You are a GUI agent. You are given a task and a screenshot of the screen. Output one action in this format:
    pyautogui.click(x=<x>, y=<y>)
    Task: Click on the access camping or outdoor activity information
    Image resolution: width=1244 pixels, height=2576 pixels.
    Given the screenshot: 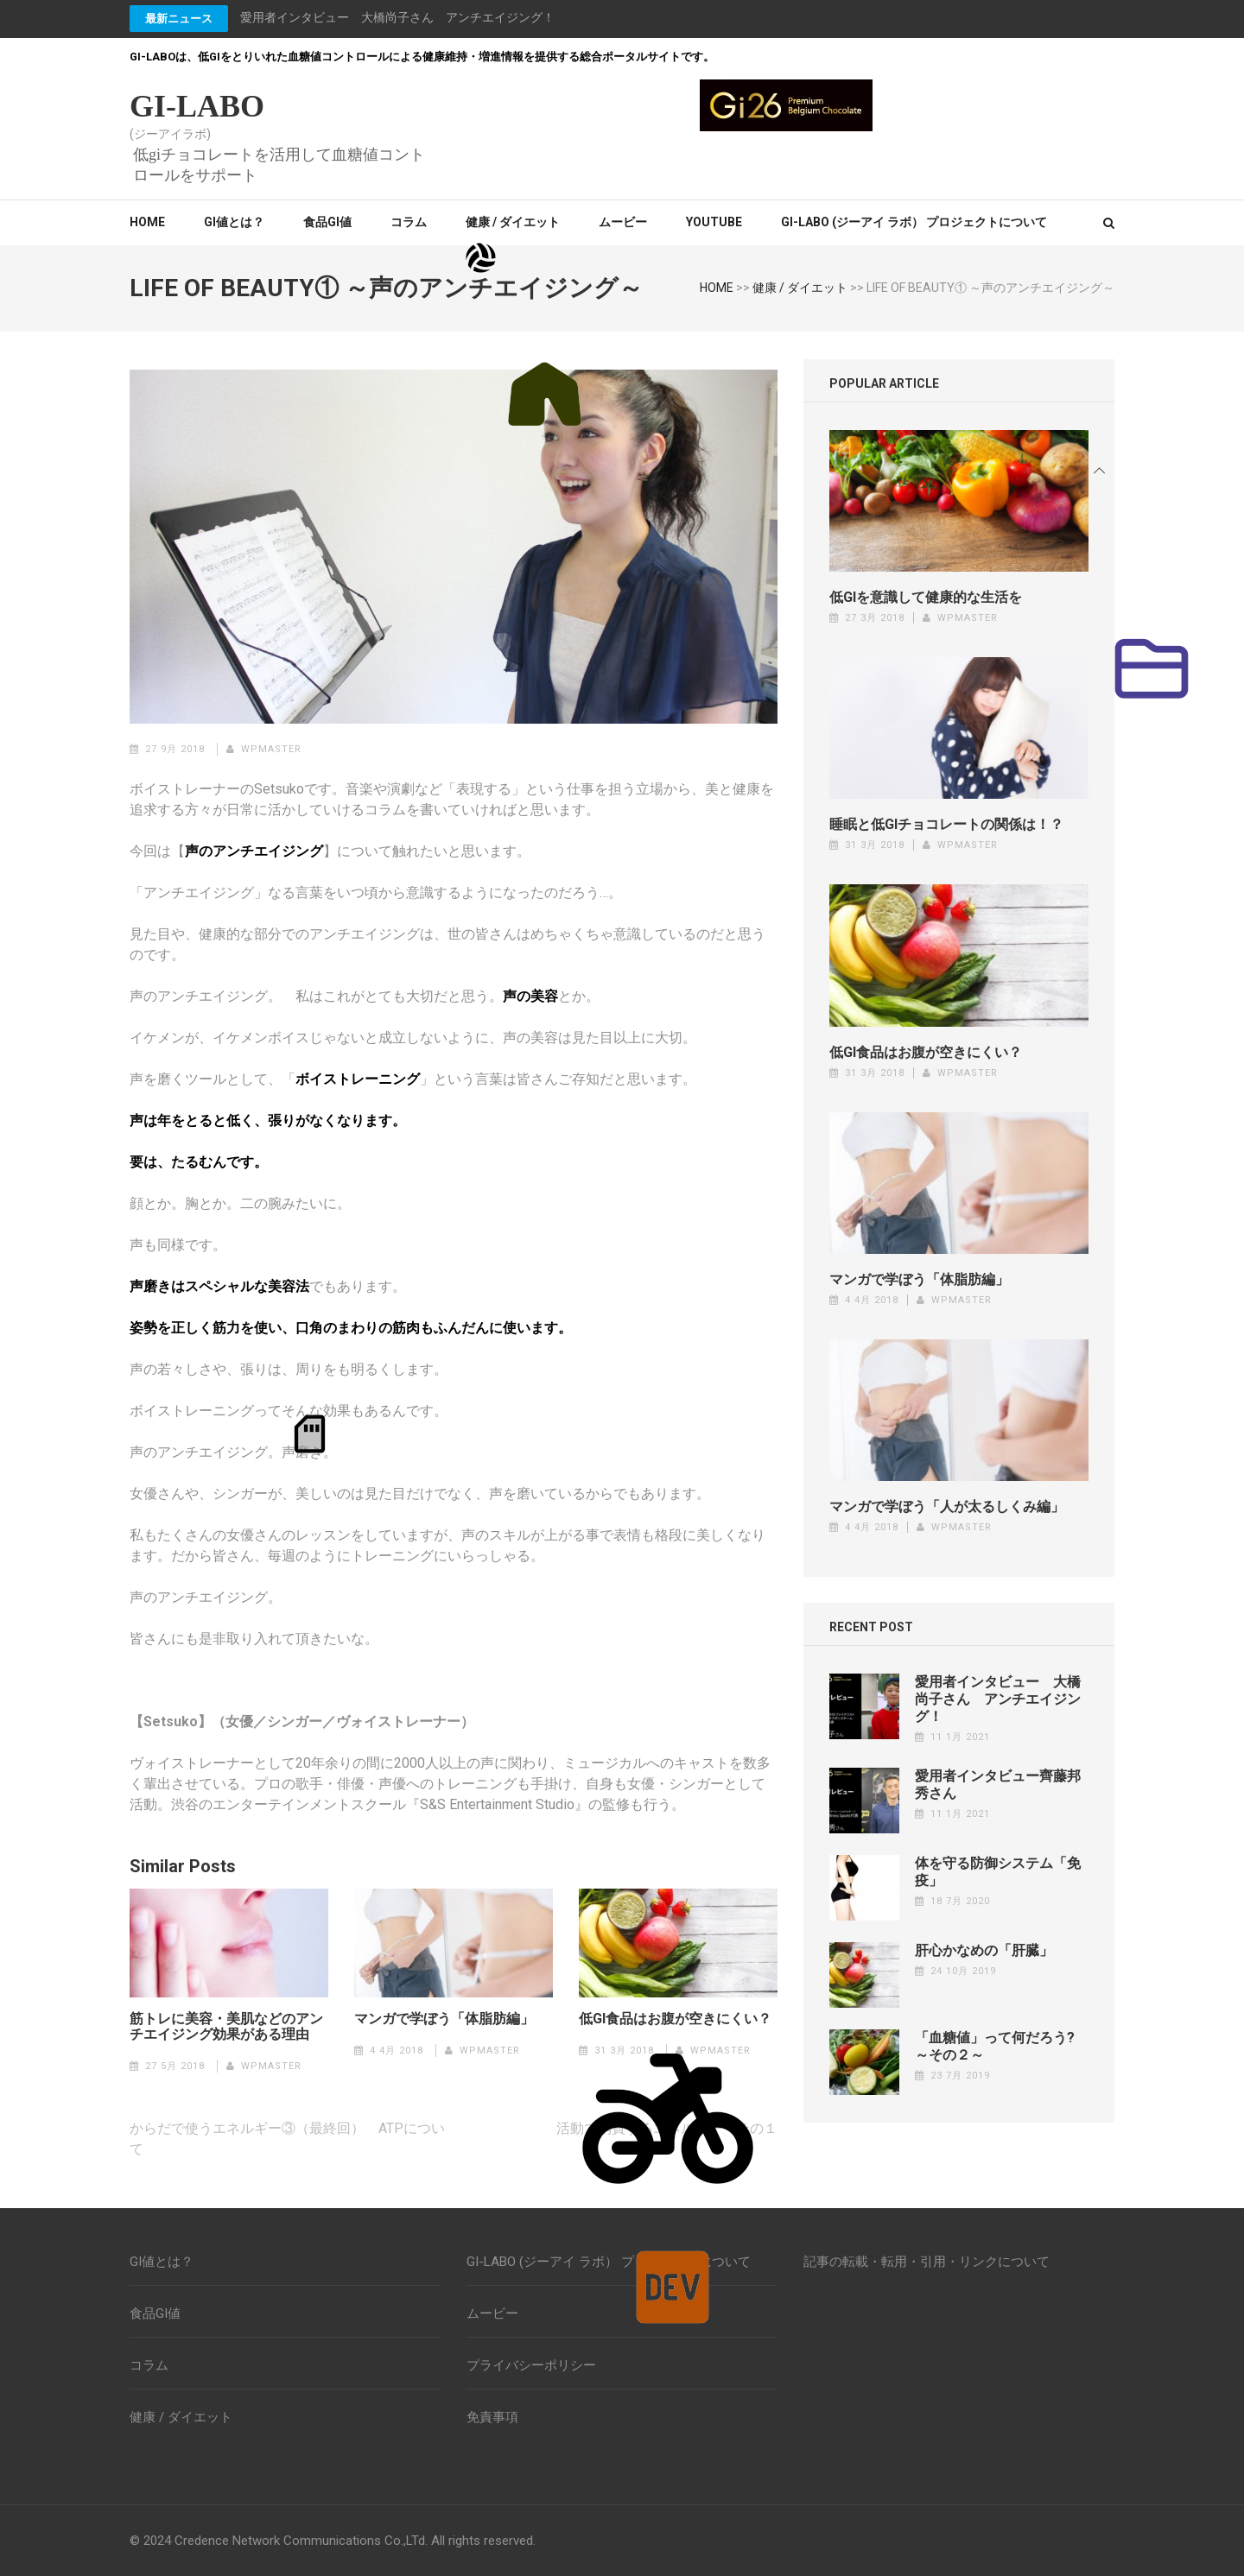 What is the action you would take?
    pyautogui.click(x=544, y=393)
    